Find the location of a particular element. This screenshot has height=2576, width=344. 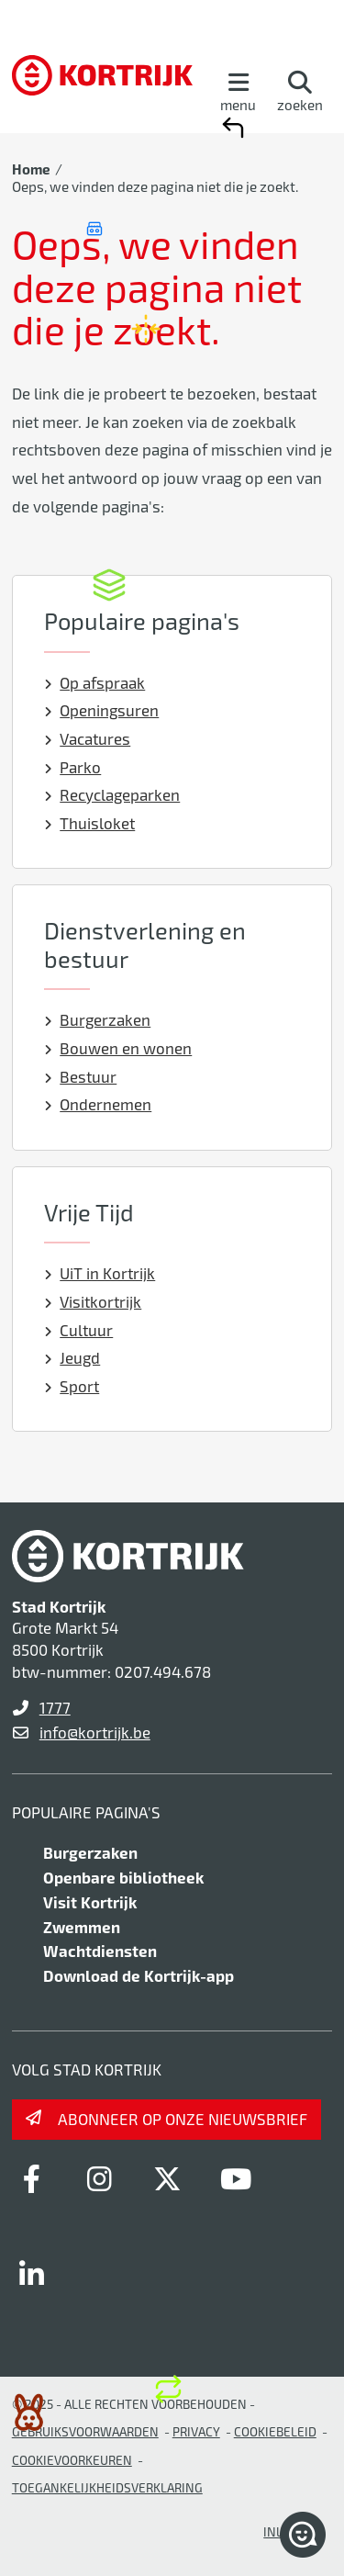

enable repeat or loop playback is located at coordinates (168, 2389).